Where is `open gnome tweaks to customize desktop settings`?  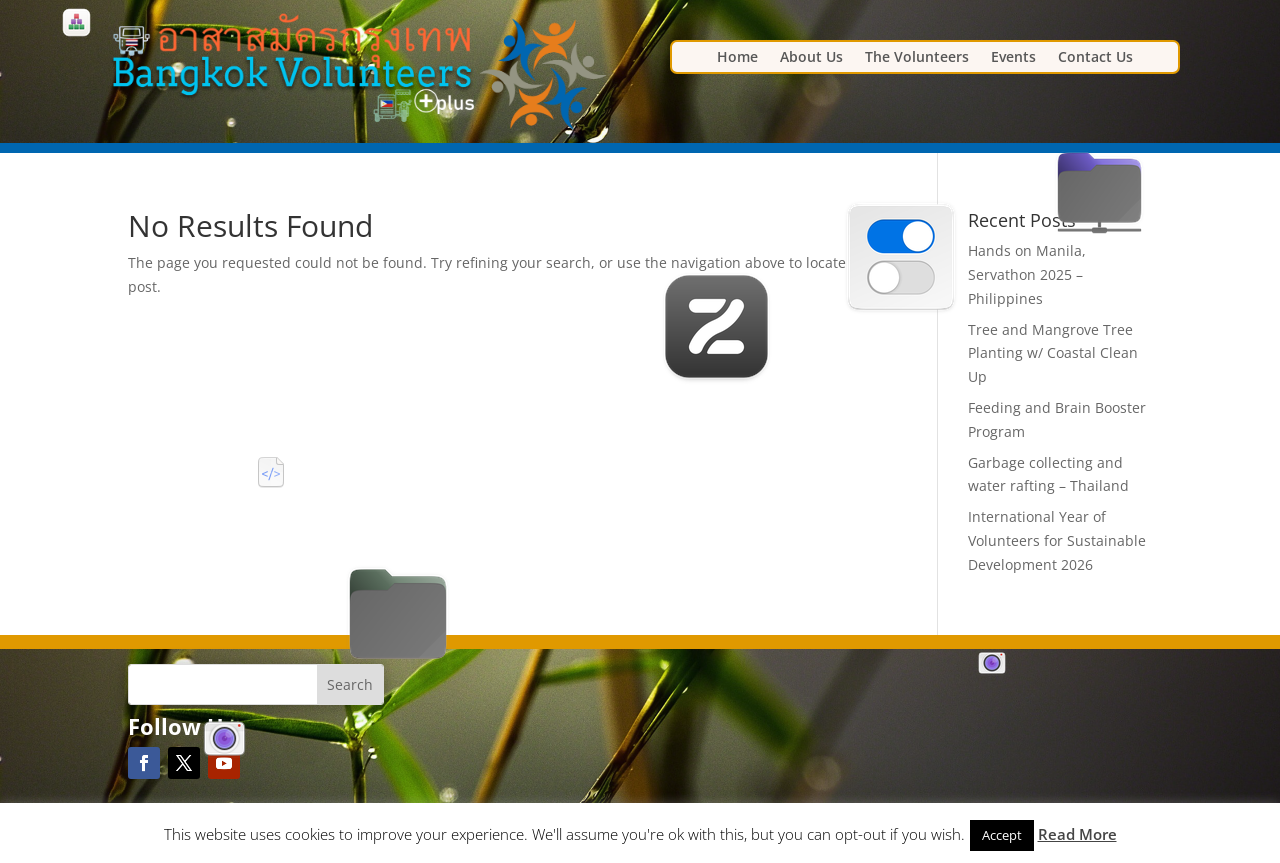
open gnome tweaks to customize desktop settings is located at coordinates (901, 257).